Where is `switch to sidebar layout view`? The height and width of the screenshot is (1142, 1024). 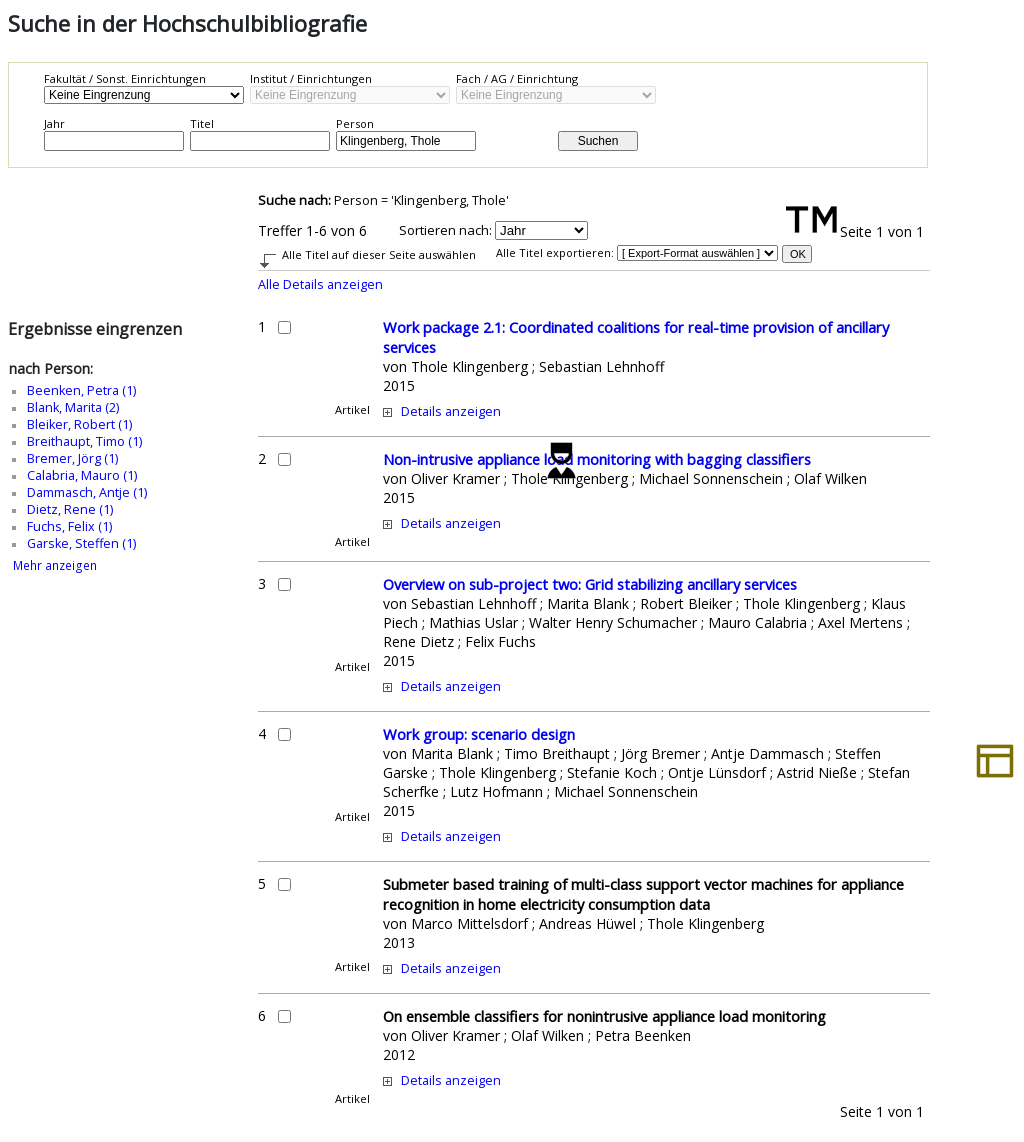
switch to sidebar layout view is located at coordinates (995, 761).